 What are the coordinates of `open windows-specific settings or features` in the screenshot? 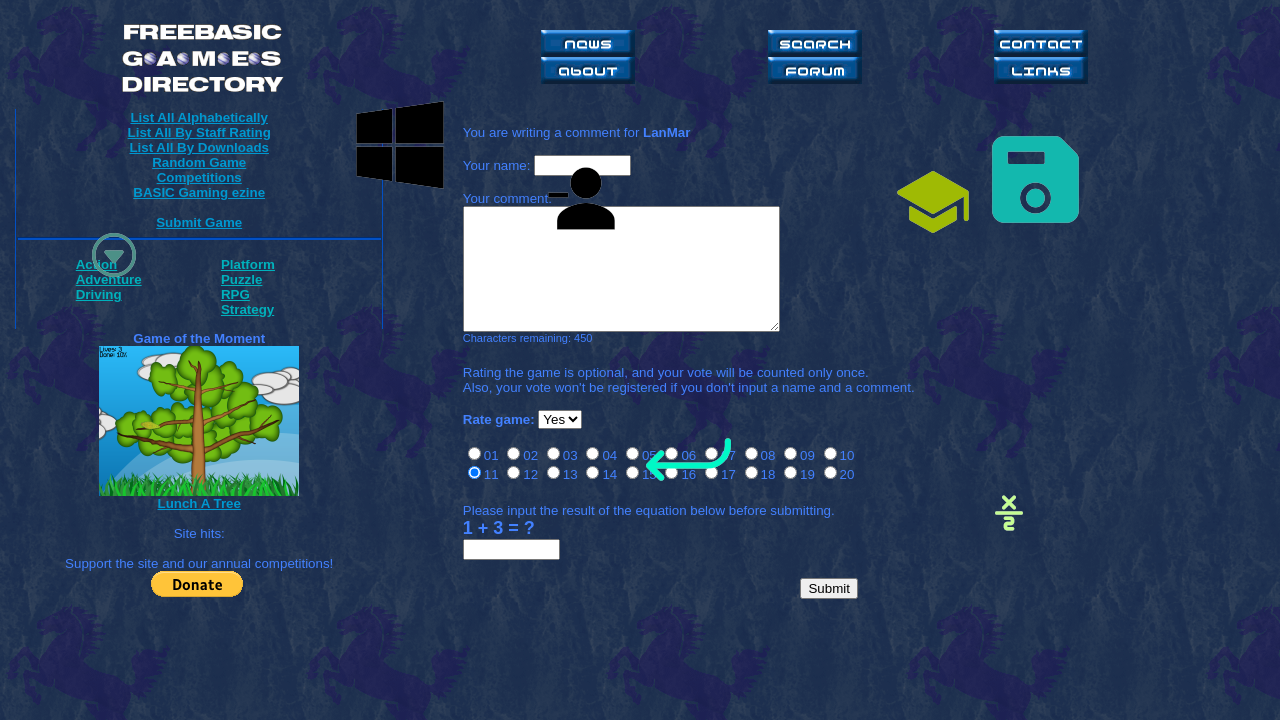 It's located at (400, 145).